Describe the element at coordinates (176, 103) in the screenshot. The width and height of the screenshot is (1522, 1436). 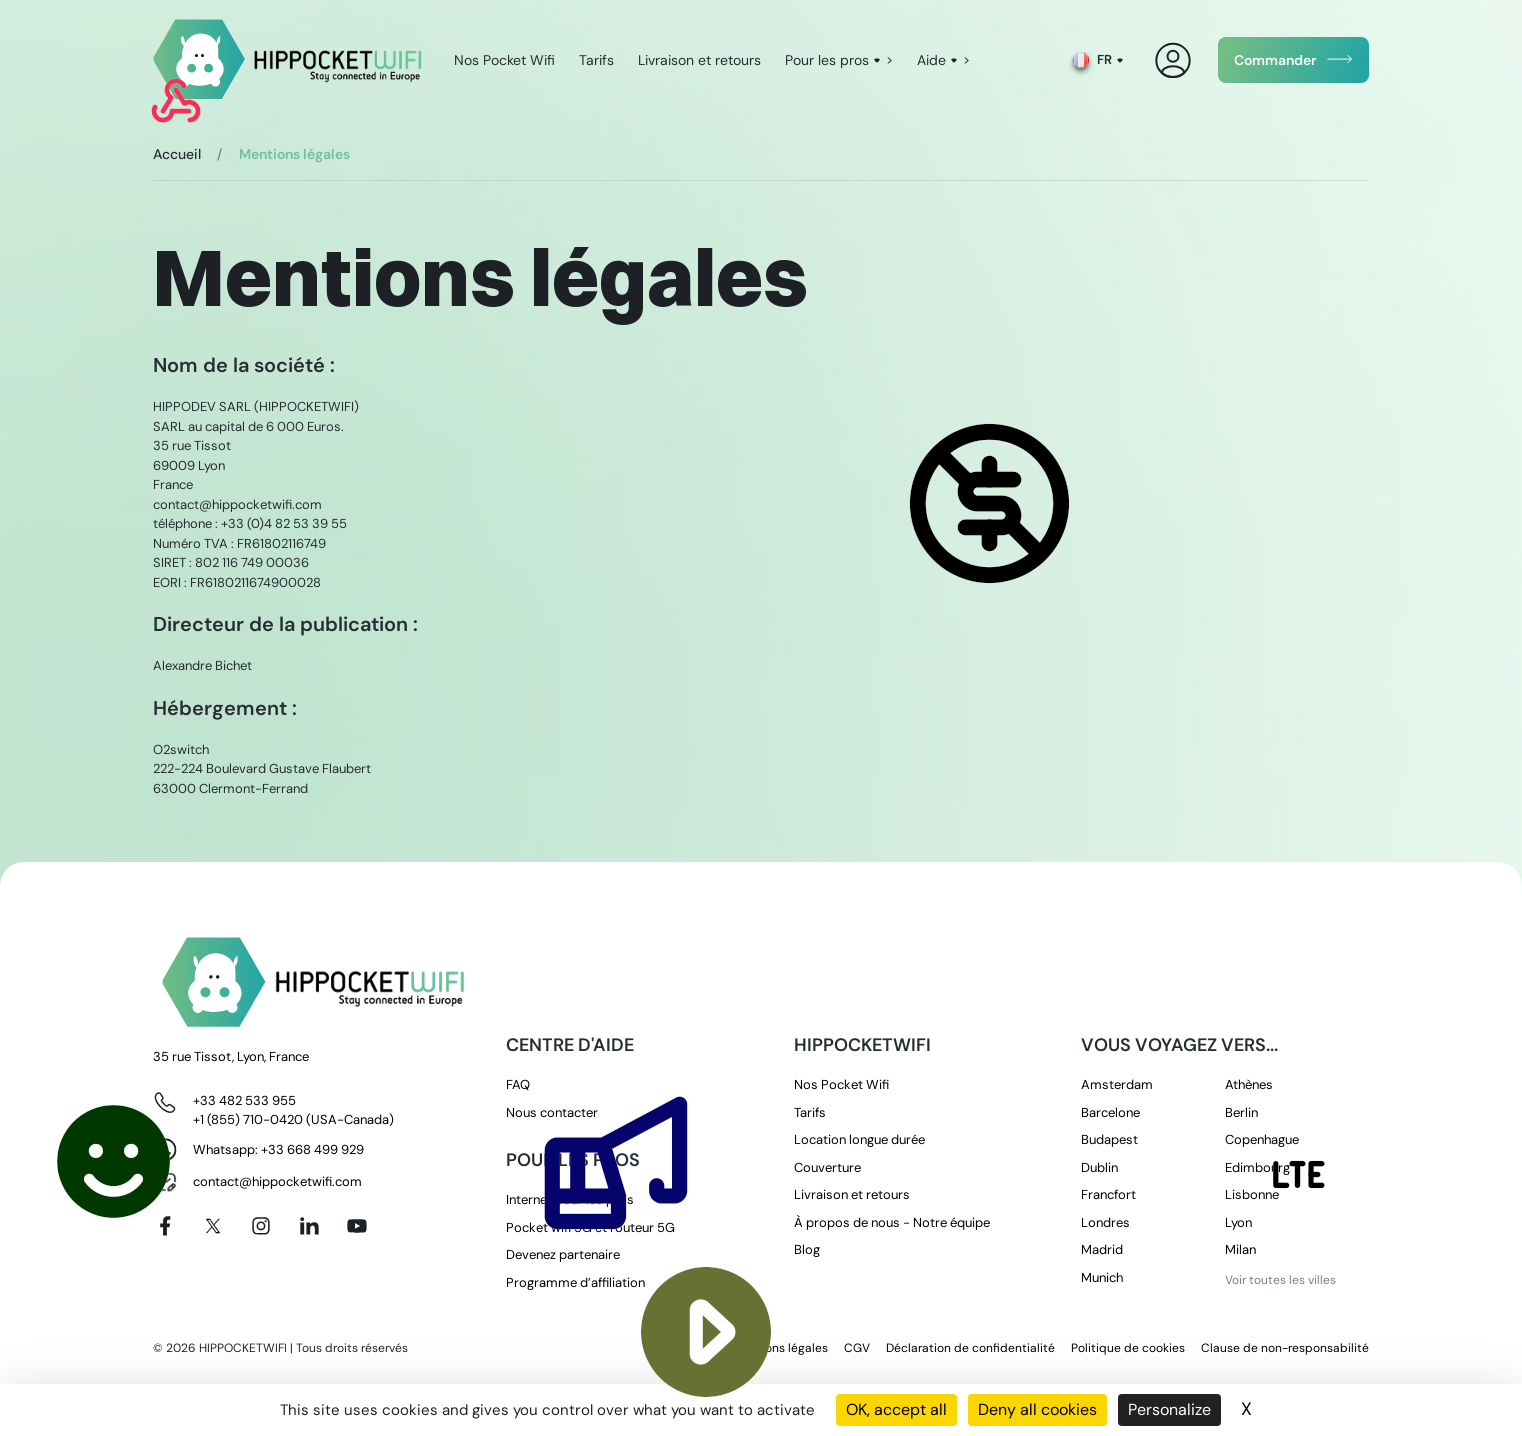
I see `configure webhook integrations` at that location.